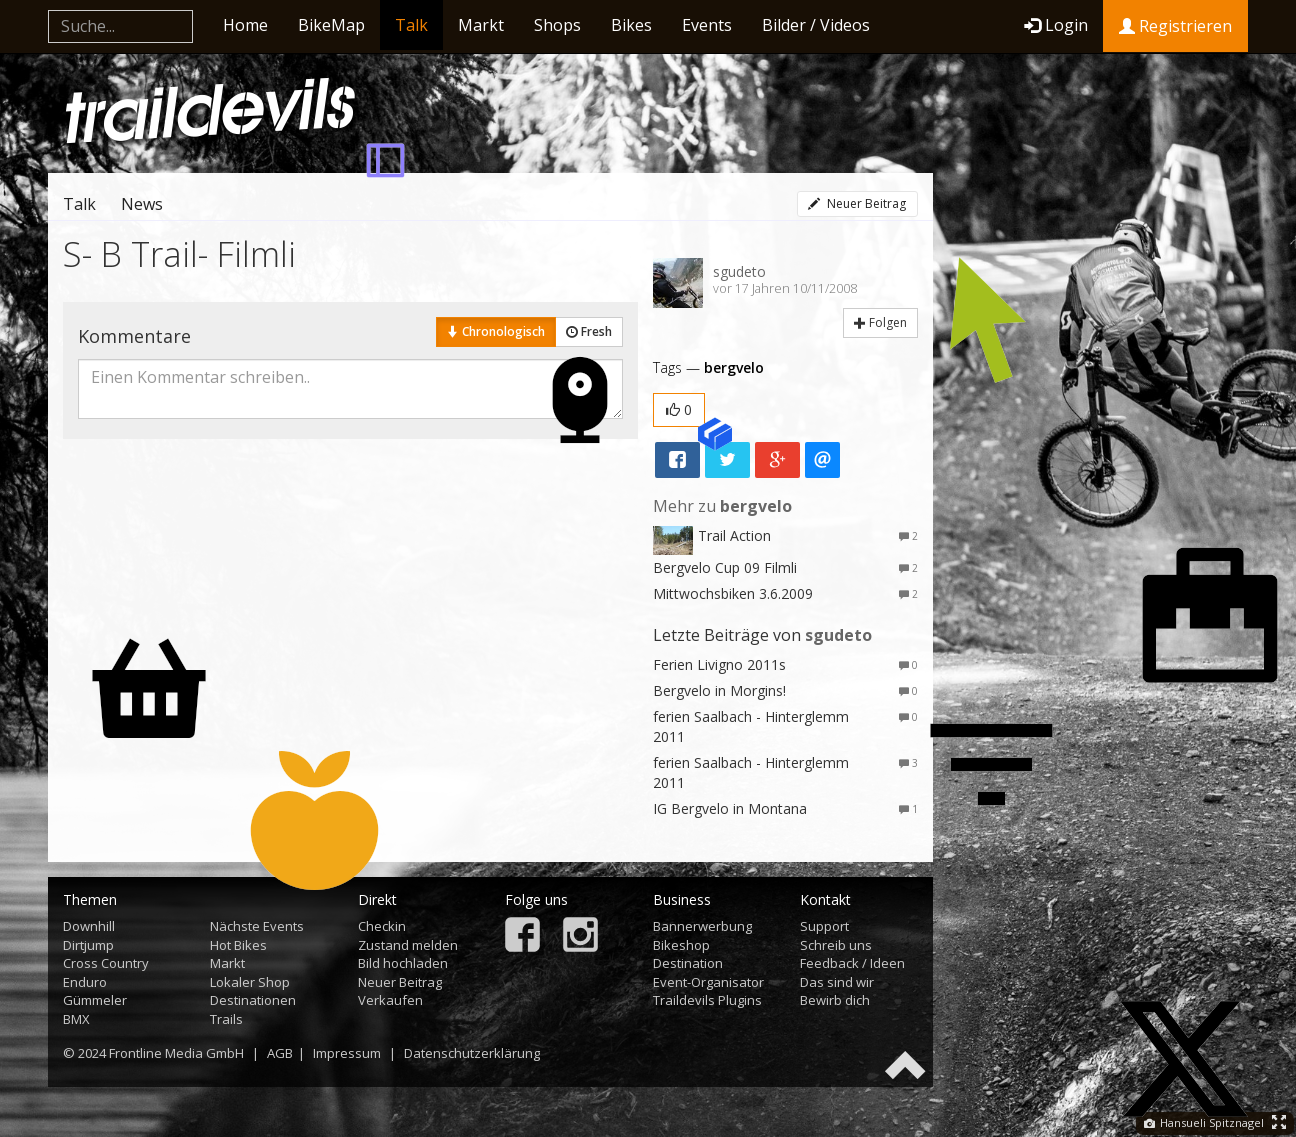 The image size is (1296, 1137). Describe the element at coordinates (991, 764) in the screenshot. I see `filter or sort list items` at that location.